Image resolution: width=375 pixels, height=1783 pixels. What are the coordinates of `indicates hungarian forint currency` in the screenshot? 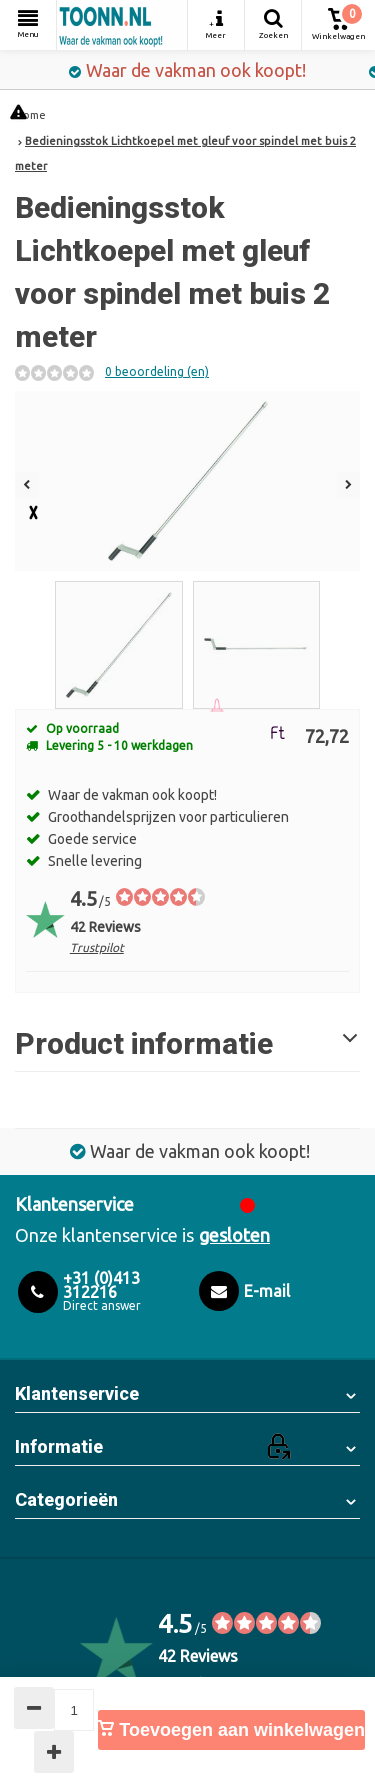 It's located at (278, 733).